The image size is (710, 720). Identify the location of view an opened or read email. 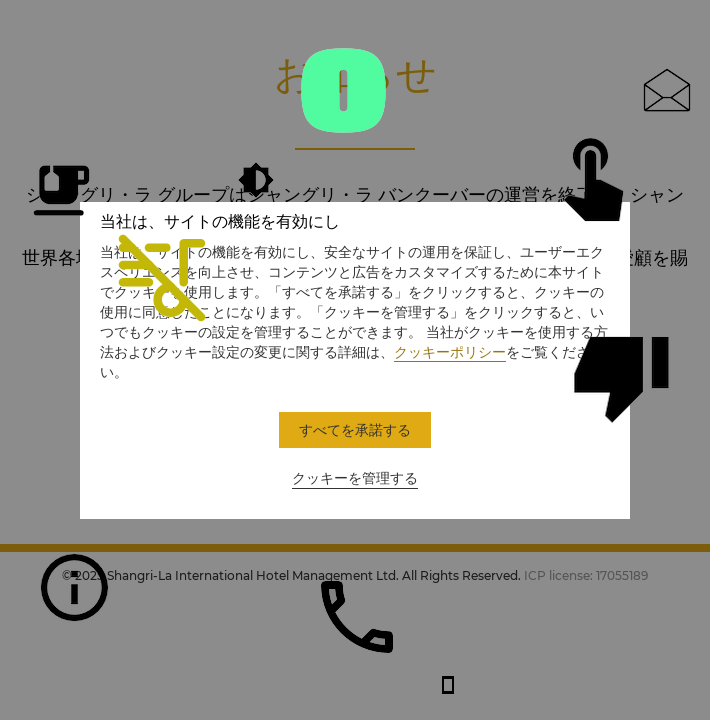
(667, 92).